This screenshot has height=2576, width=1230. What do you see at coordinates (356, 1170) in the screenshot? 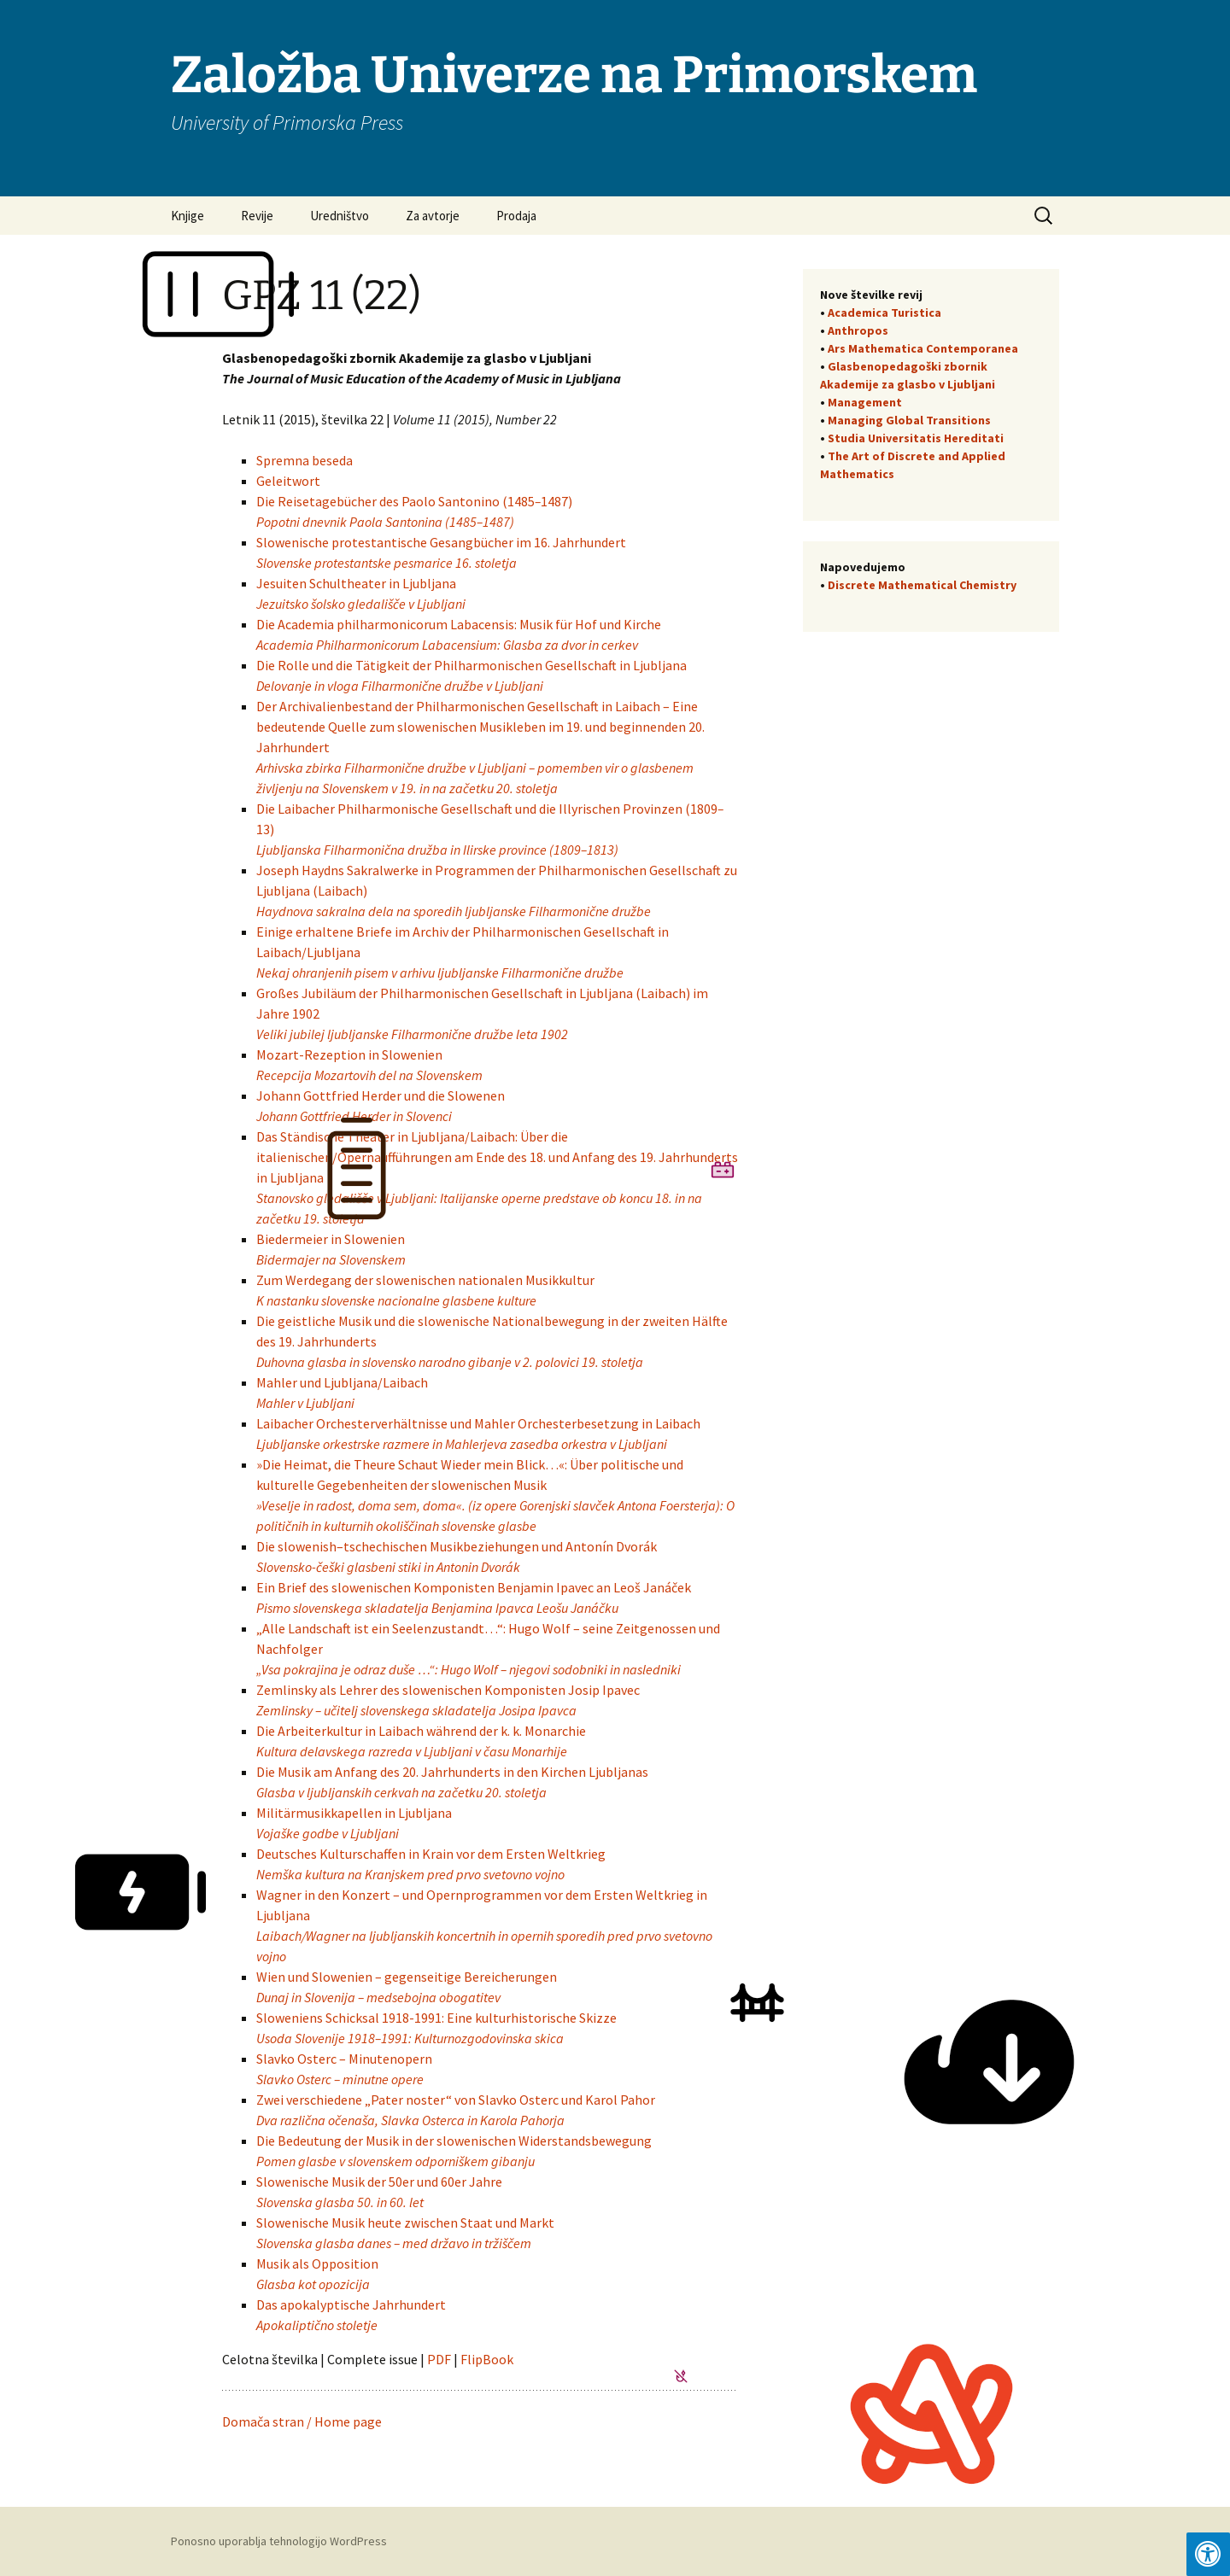
I see `indicates full battery charge` at bounding box center [356, 1170].